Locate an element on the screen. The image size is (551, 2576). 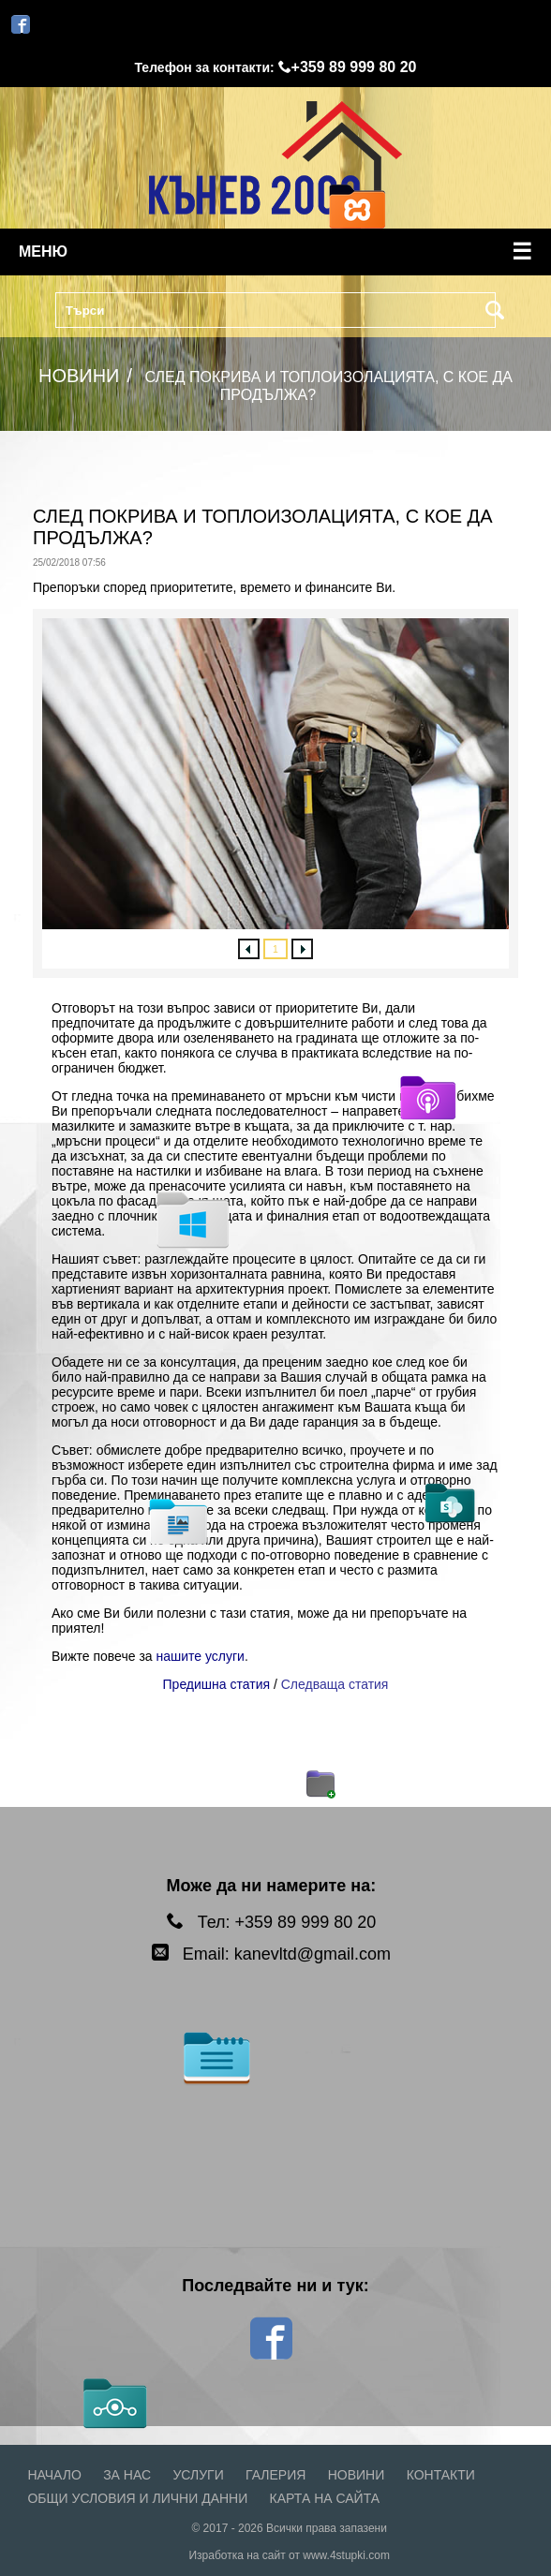
open XAMPP local server files folder is located at coordinates (357, 208).